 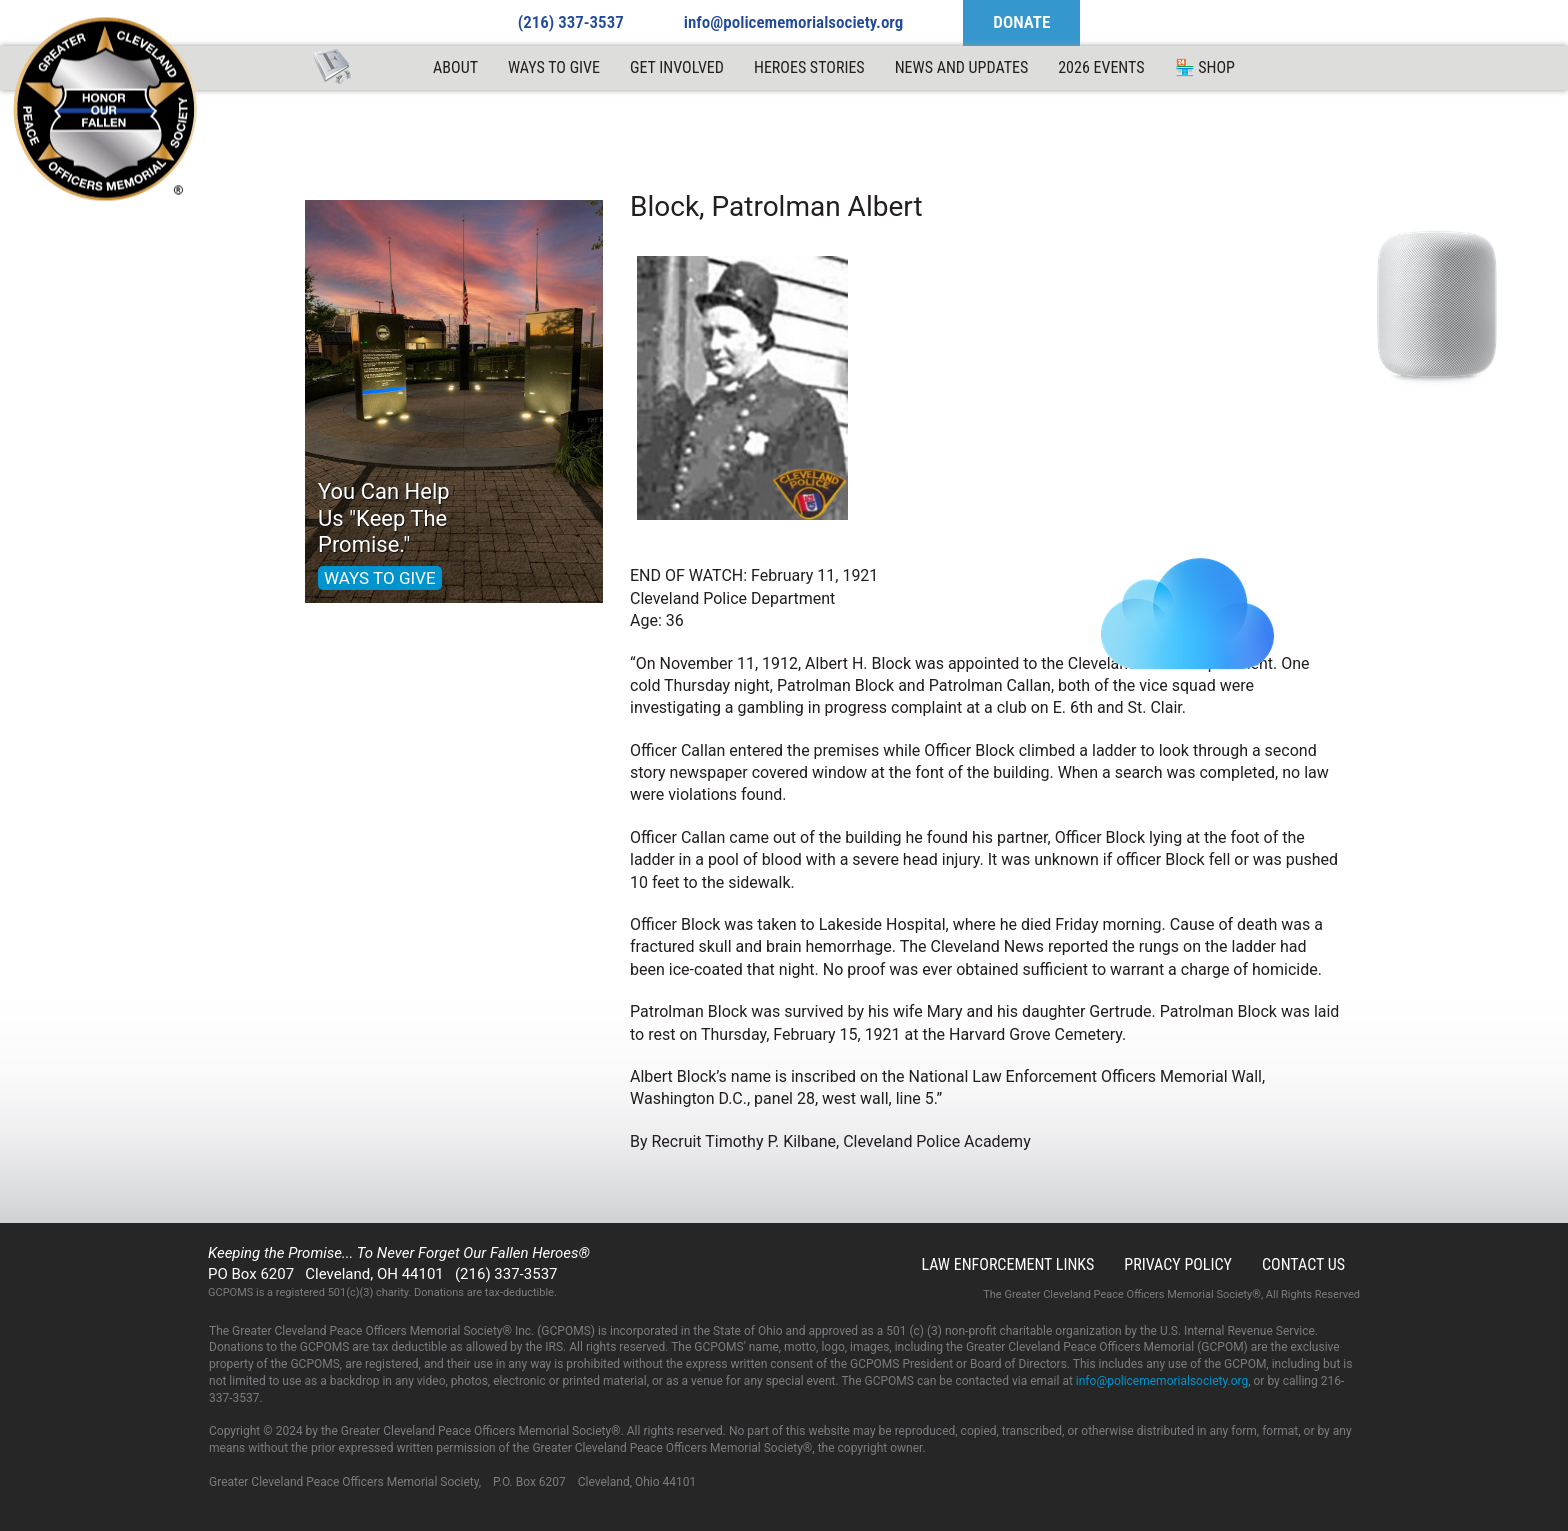 What do you see at coordinates (1437, 307) in the screenshot?
I see `apple homepod smart speaker device` at bounding box center [1437, 307].